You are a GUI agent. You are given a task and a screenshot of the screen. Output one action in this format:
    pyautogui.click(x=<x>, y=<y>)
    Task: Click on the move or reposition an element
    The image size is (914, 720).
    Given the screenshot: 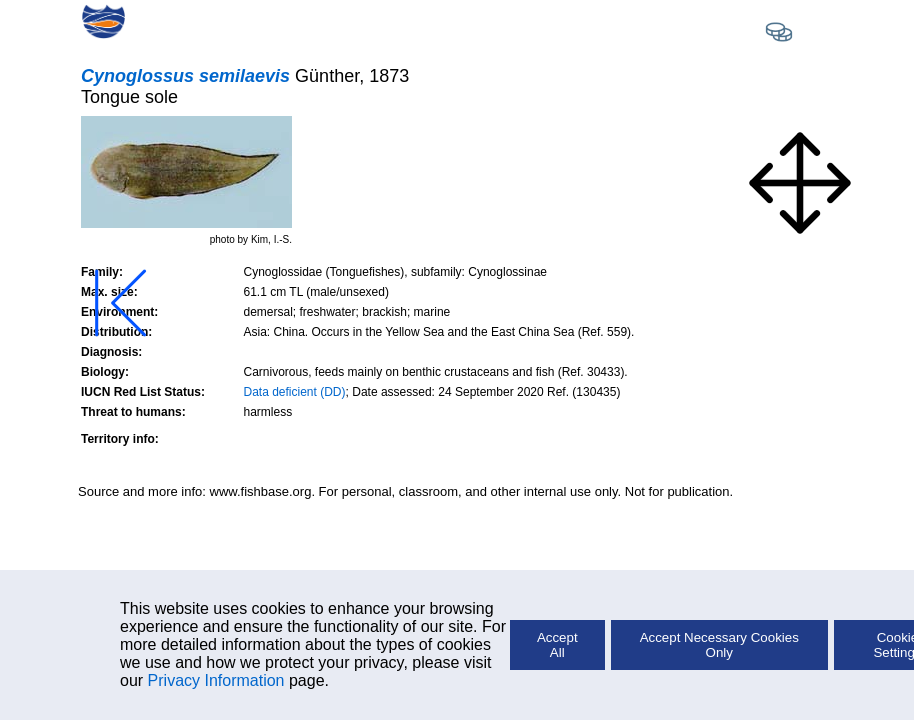 What is the action you would take?
    pyautogui.click(x=800, y=183)
    